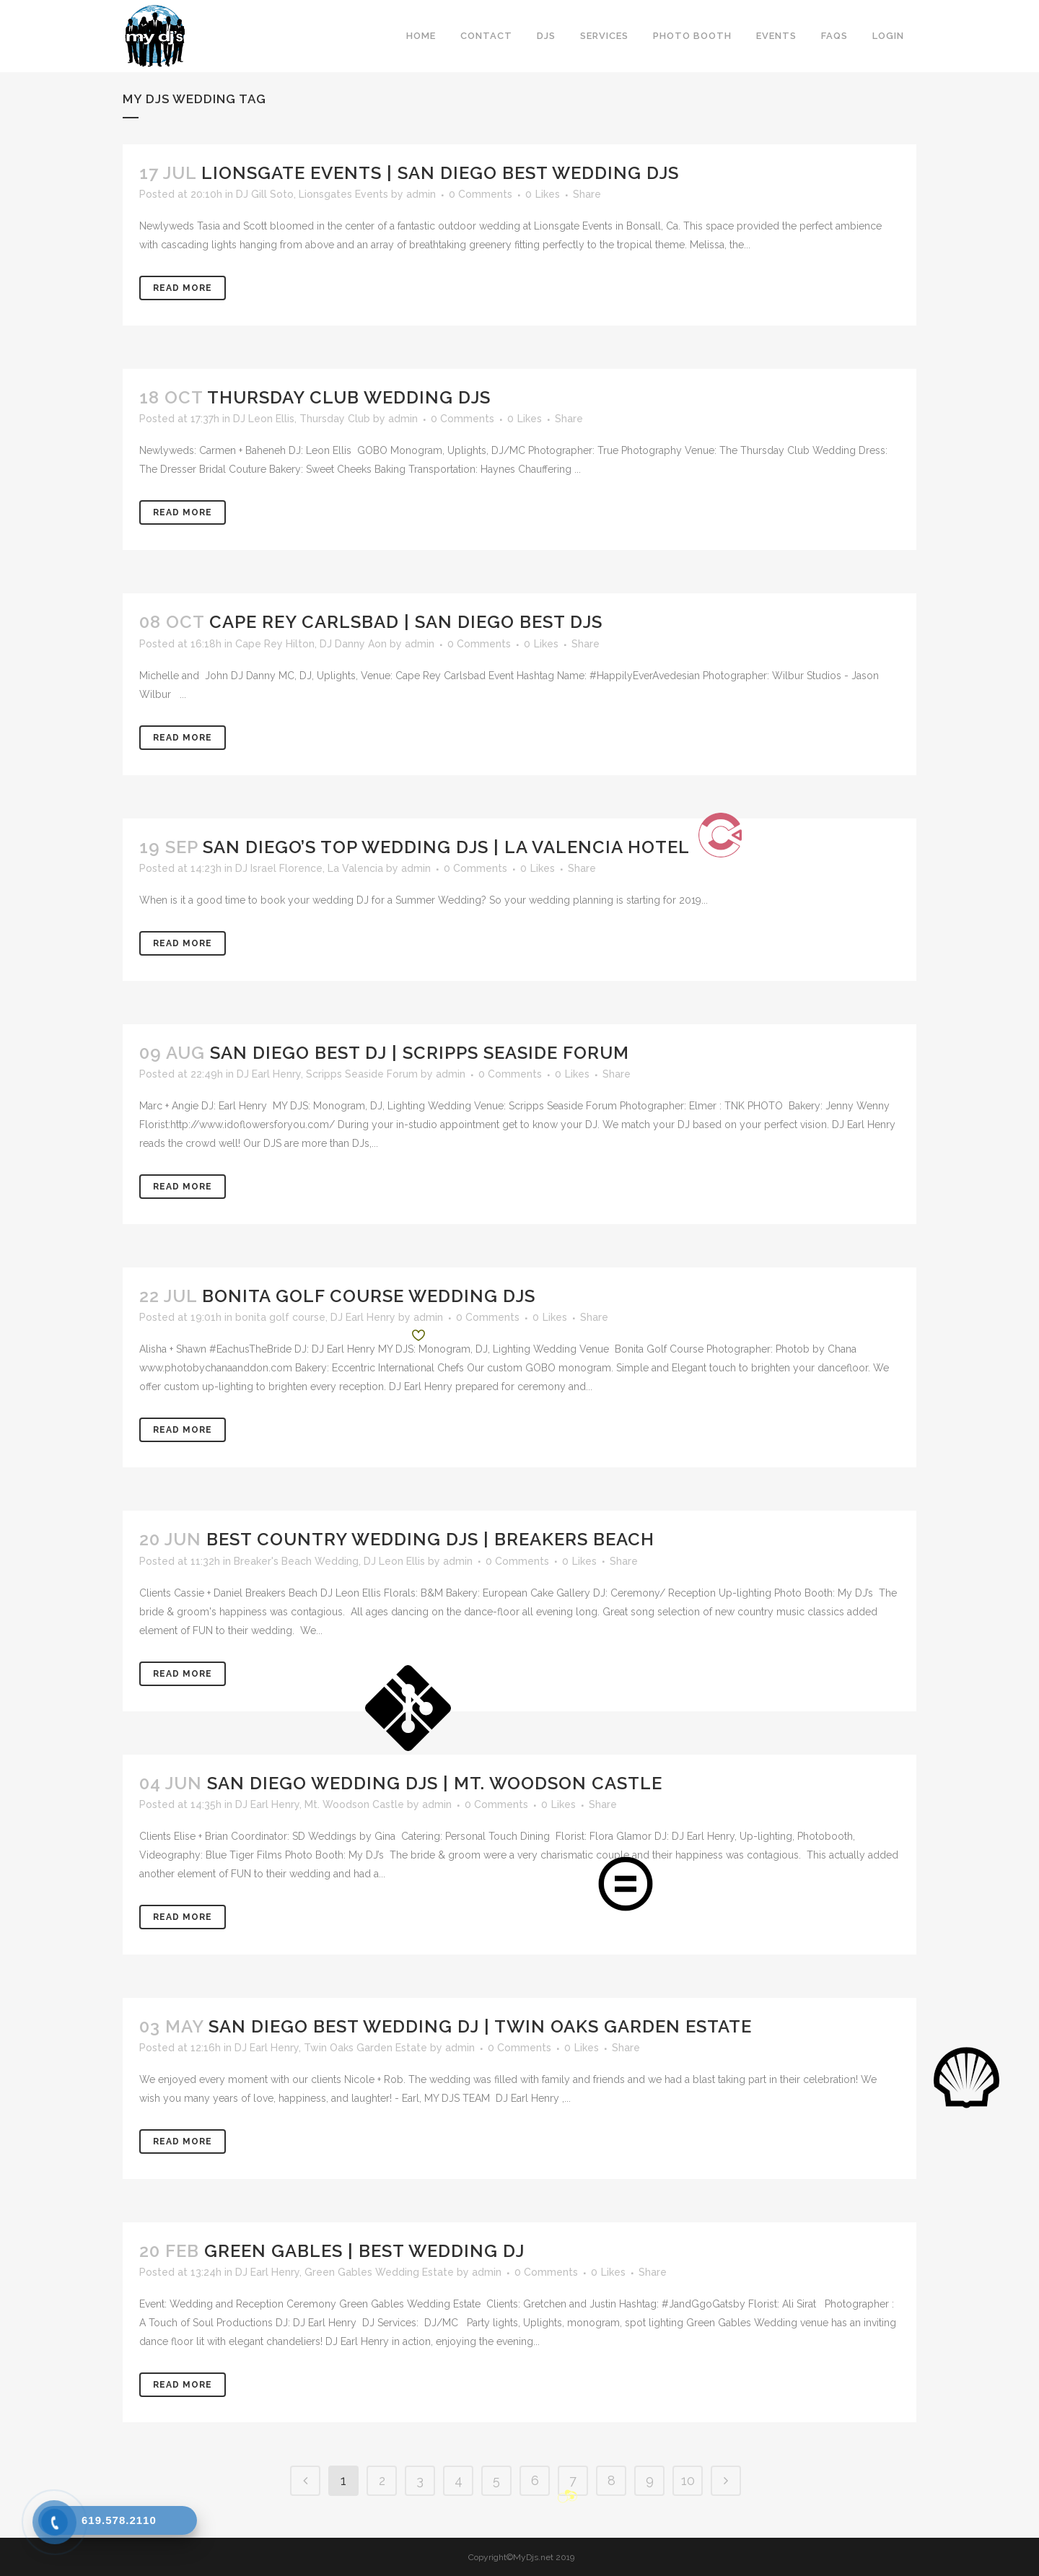 This screenshot has width=1039, height=2576. I want to click on shell oil company logo, so click(966, 2077).